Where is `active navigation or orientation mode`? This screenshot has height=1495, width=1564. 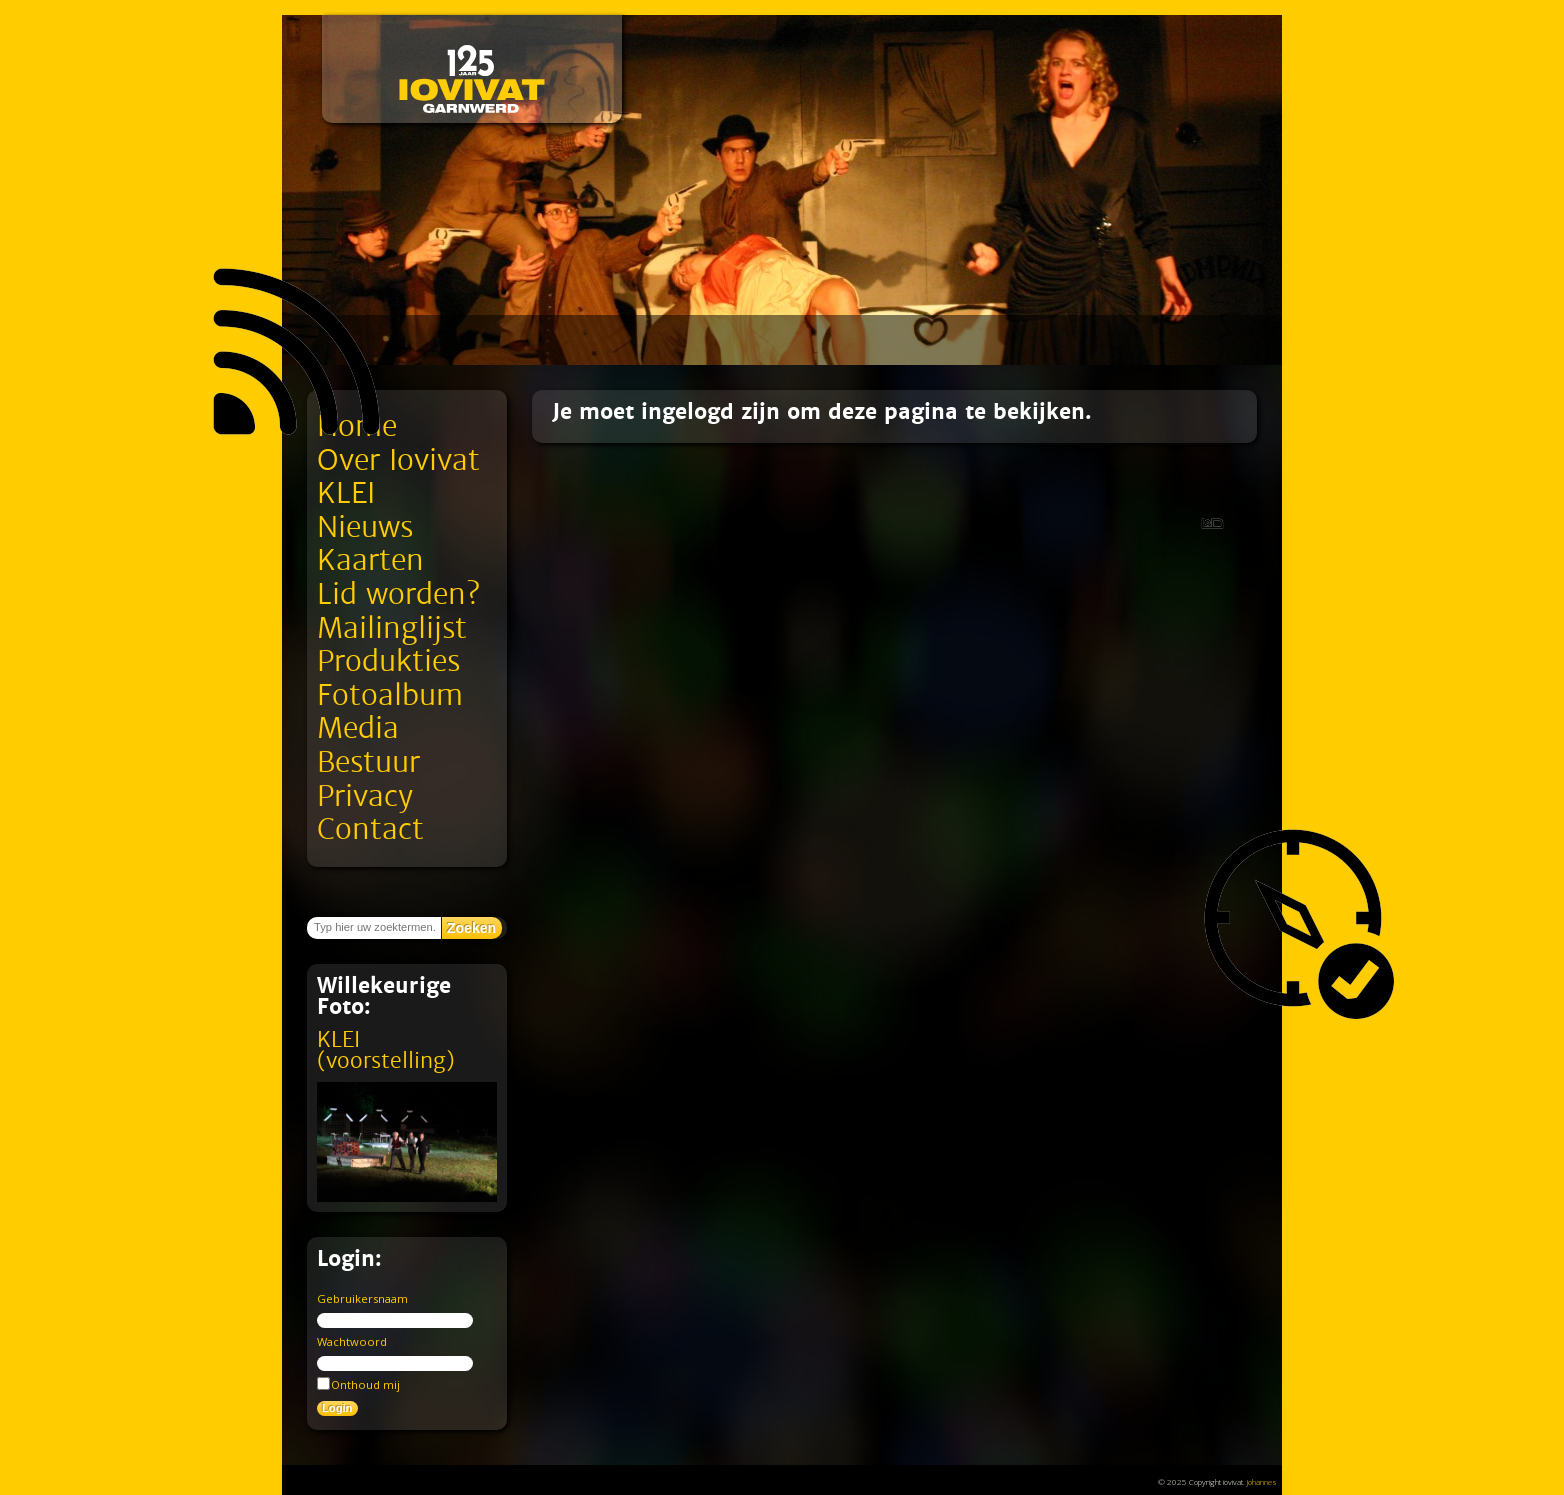 active navigation or orientation mode is located at coordinates (1293, 918).